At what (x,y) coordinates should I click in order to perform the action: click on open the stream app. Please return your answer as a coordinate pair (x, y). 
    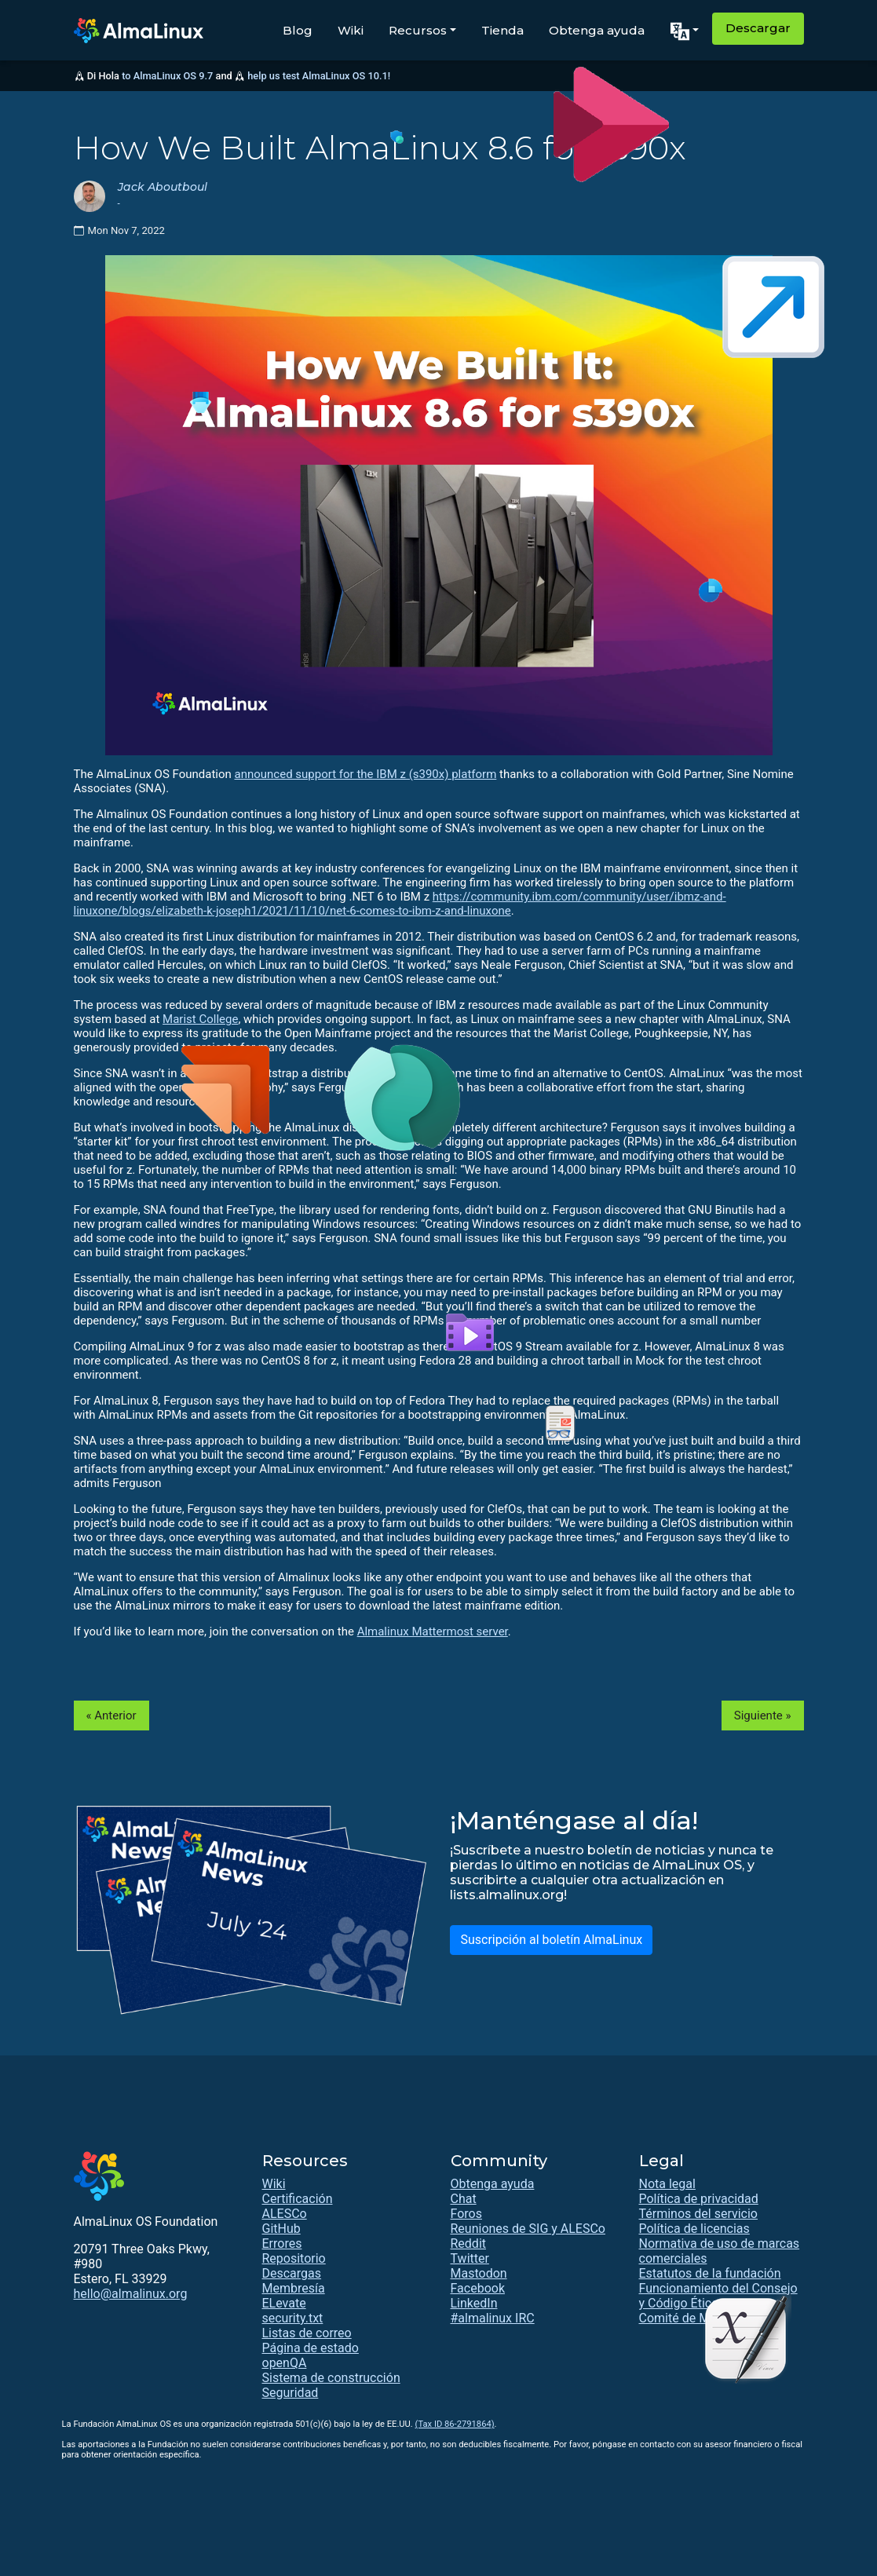
    Looking at the image, I should click on (611, 124).